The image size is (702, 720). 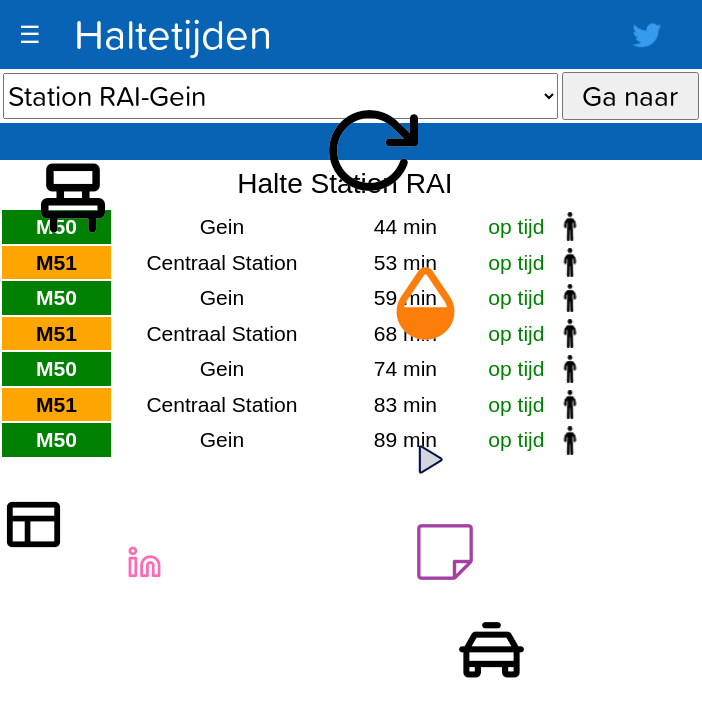 What do you see at coordinates (427, 459) in the screenshot?
I see `play media or start video` at bounding box center [427, 459].